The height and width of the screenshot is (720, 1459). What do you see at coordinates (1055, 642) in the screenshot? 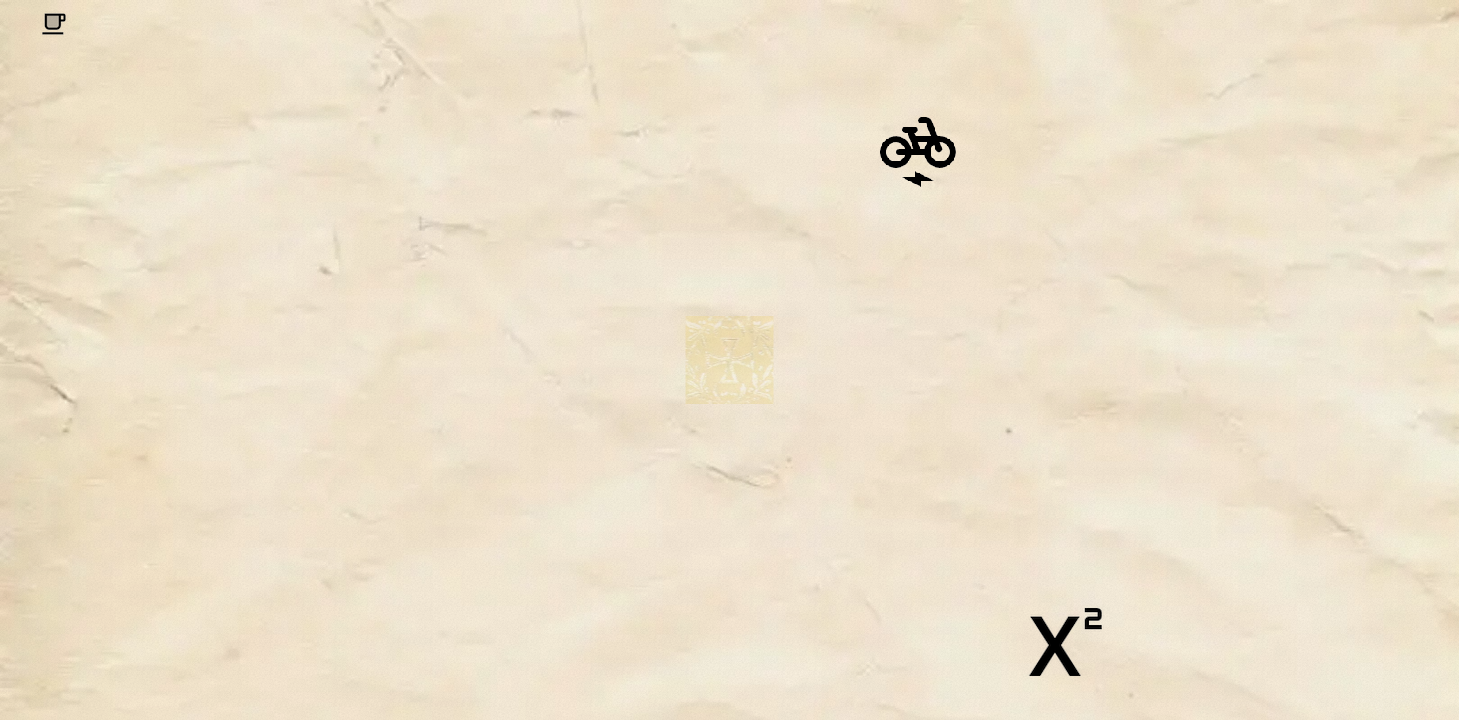
I see `format selected text as superscript` at bounding box center [1055, 642].